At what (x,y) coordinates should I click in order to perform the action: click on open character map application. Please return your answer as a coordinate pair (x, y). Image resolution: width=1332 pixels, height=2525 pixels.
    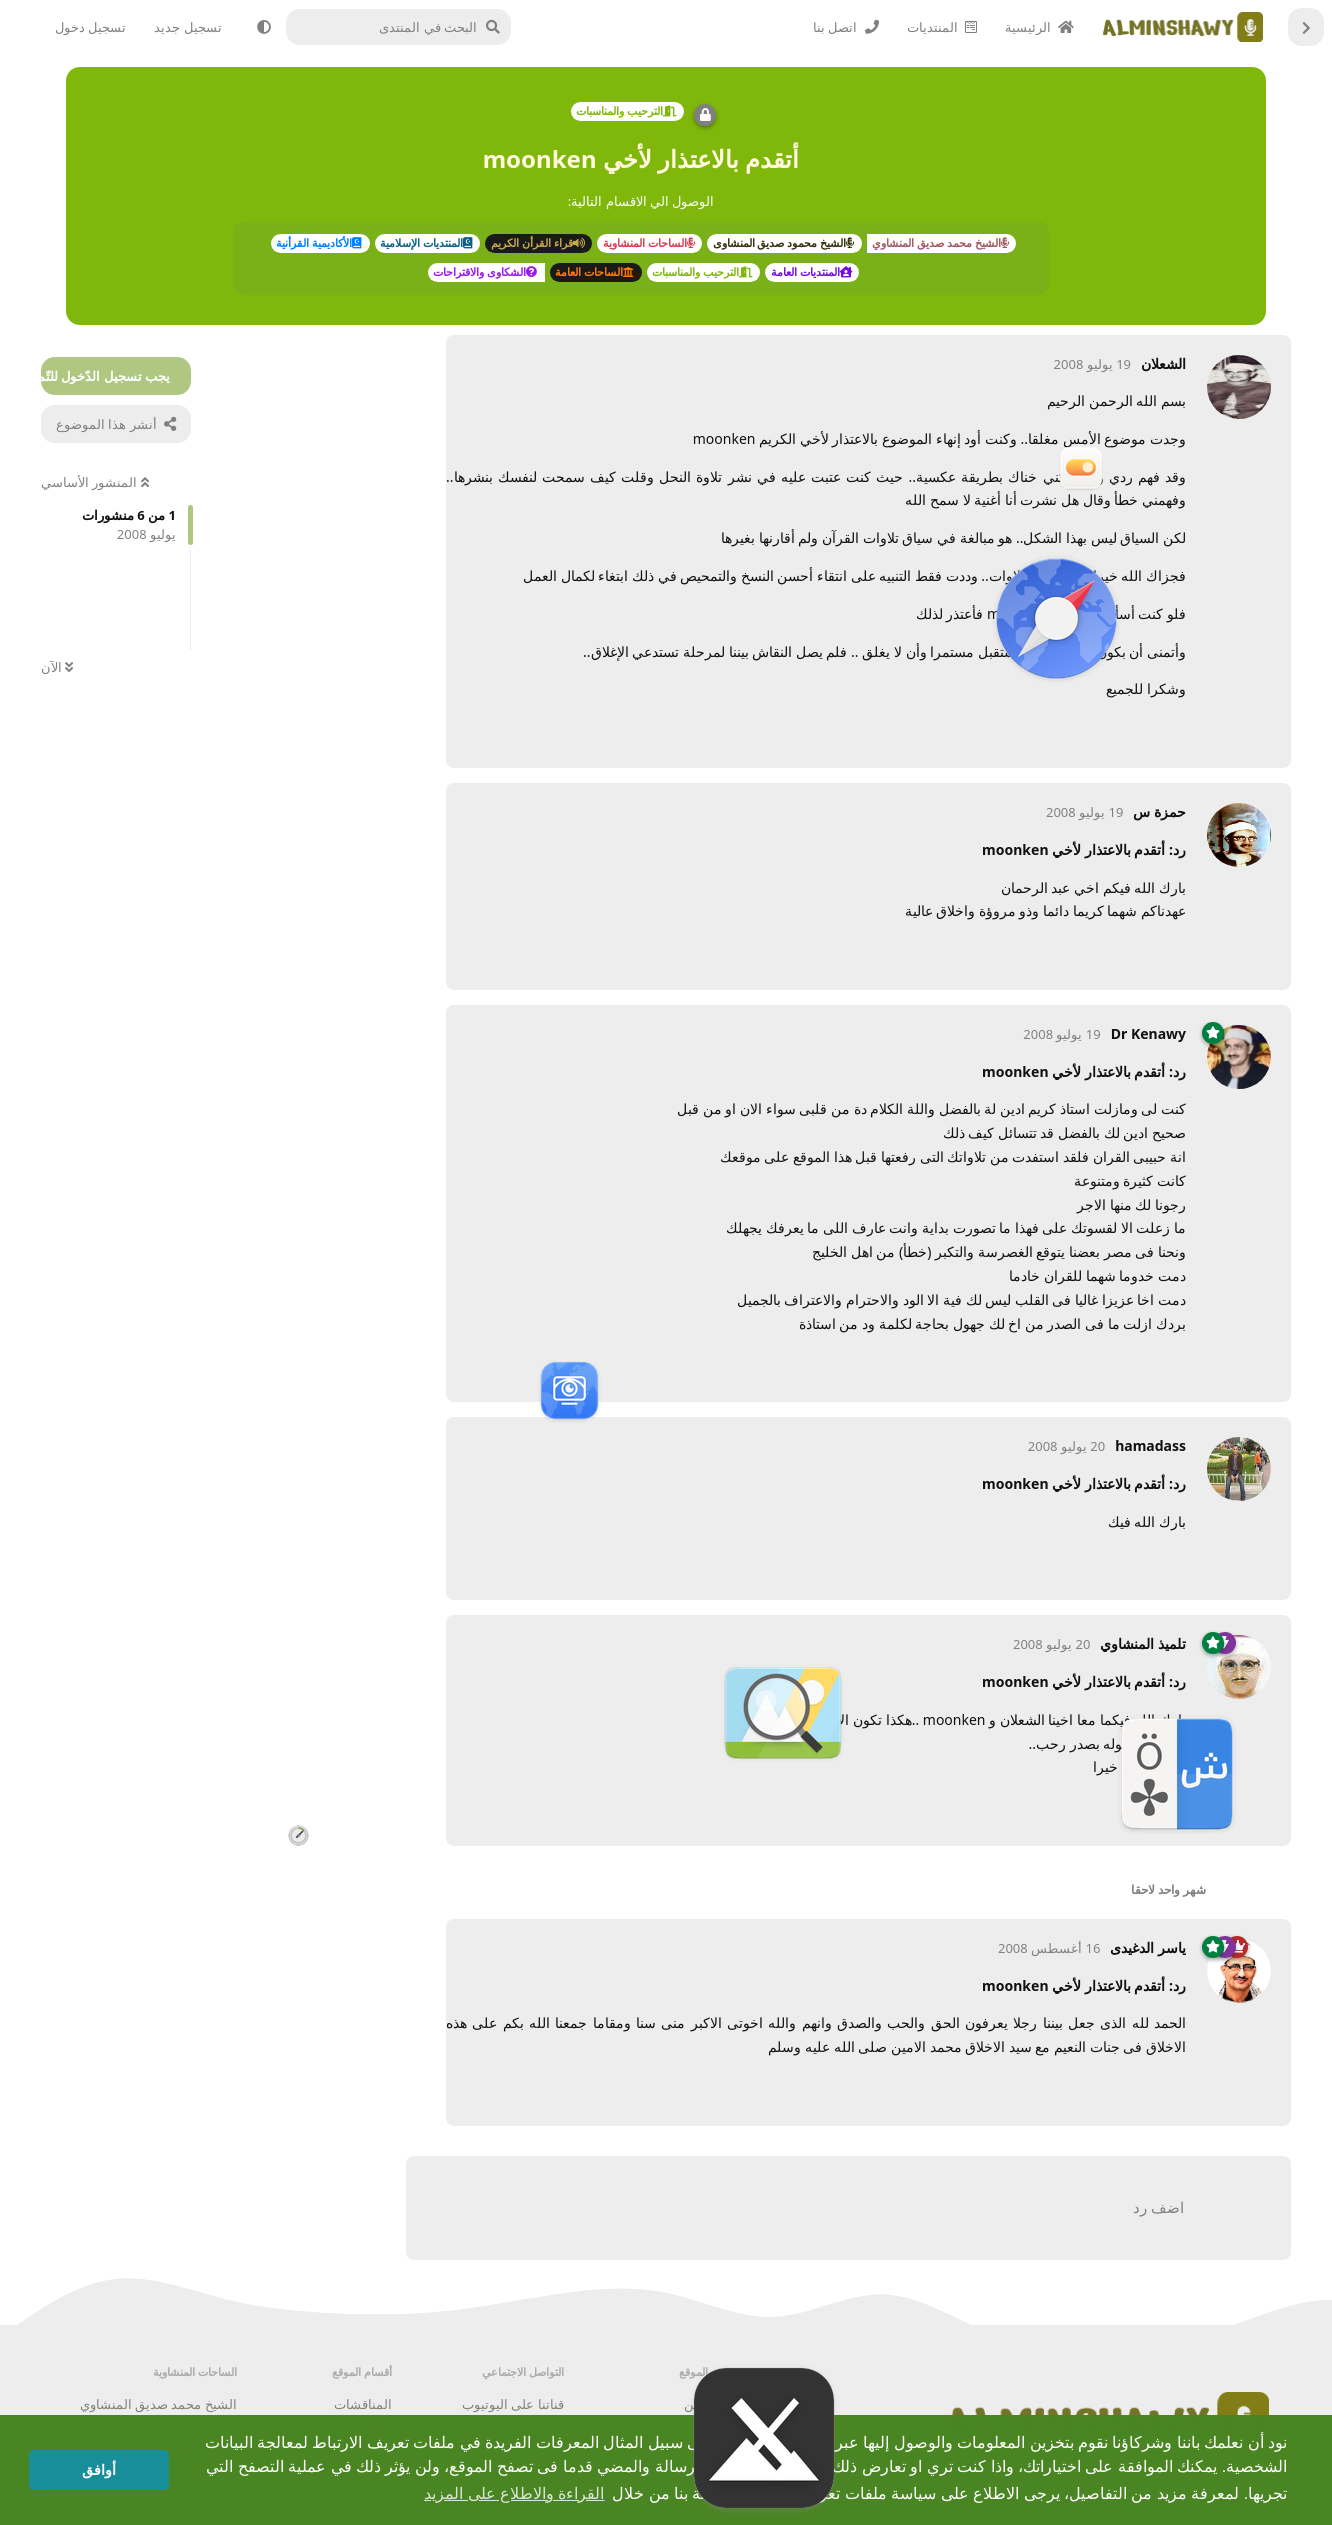
    Looking at the image, I should click on (1177, 1774).